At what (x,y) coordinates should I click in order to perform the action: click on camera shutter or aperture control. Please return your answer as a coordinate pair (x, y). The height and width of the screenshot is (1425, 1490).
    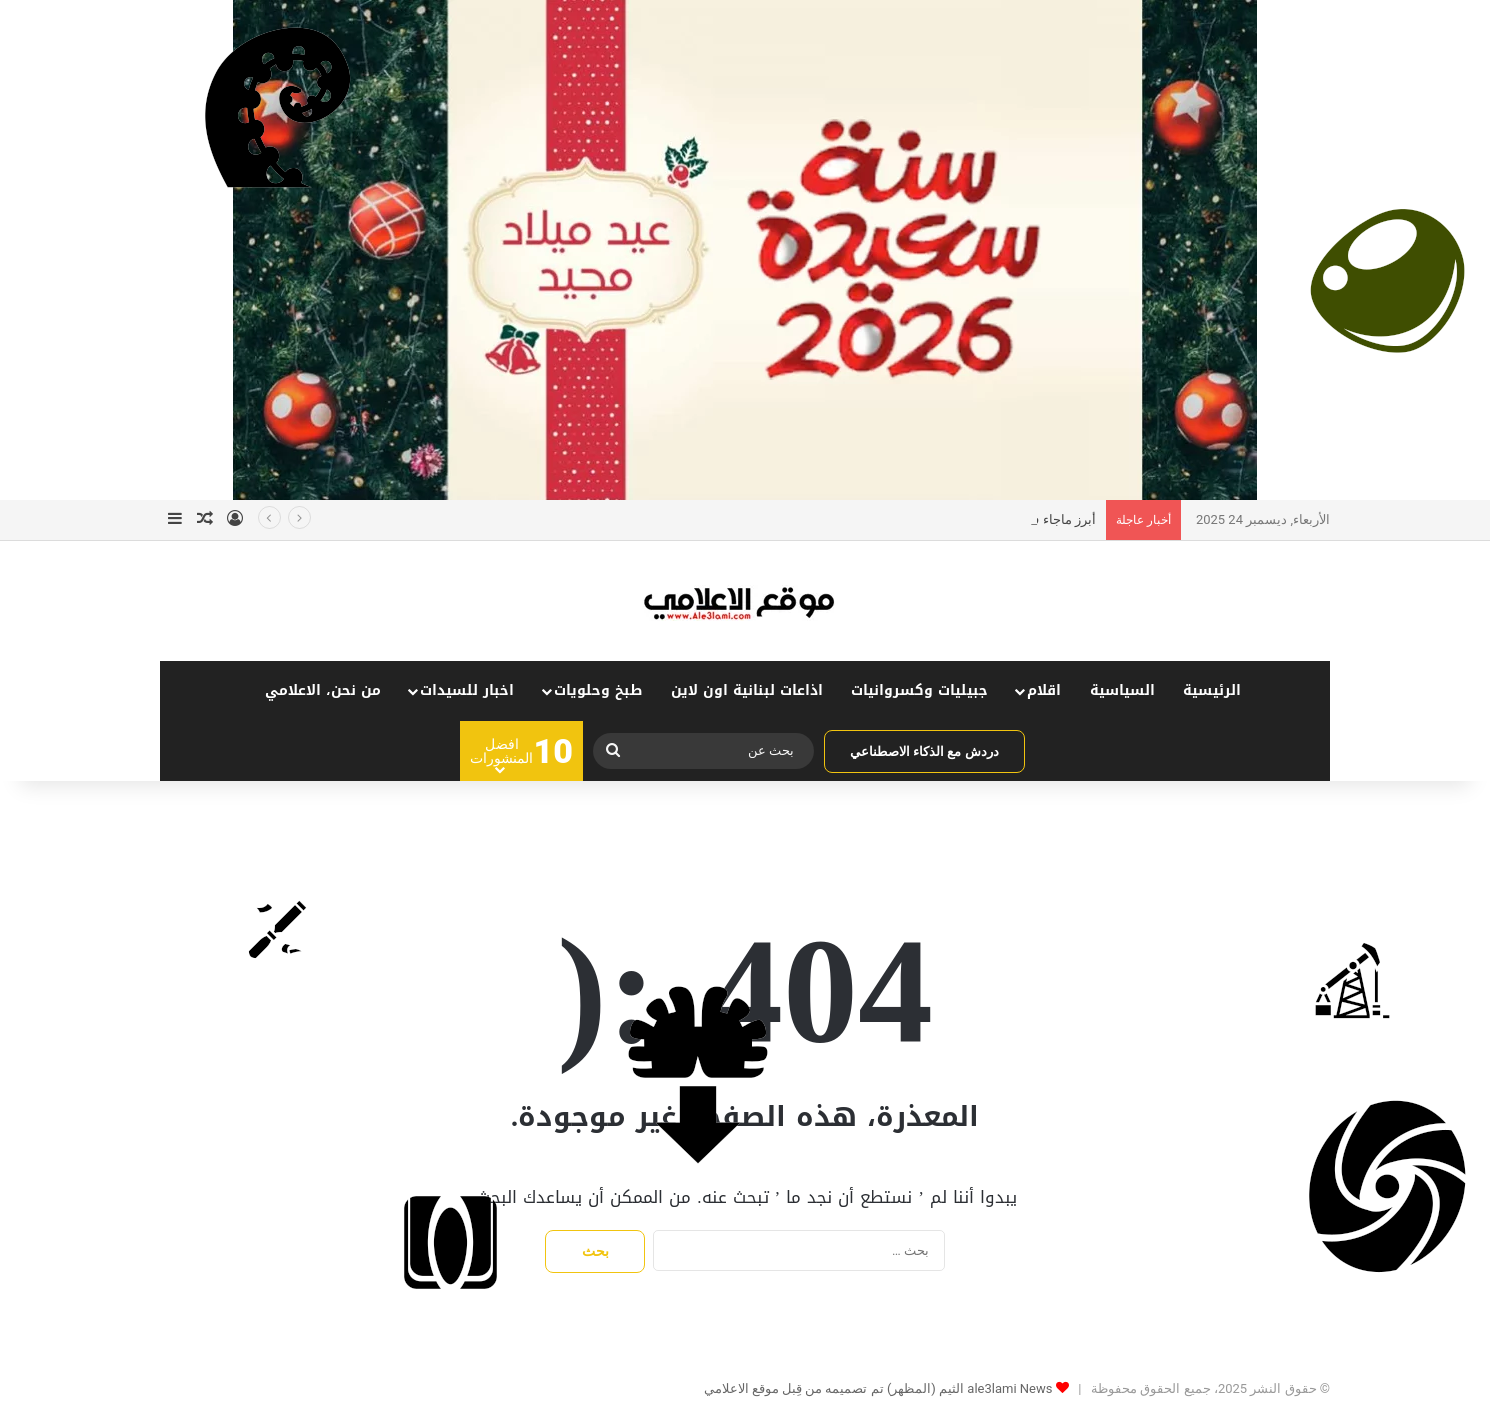
    Looking at the image, I should click on (1386, 1185).